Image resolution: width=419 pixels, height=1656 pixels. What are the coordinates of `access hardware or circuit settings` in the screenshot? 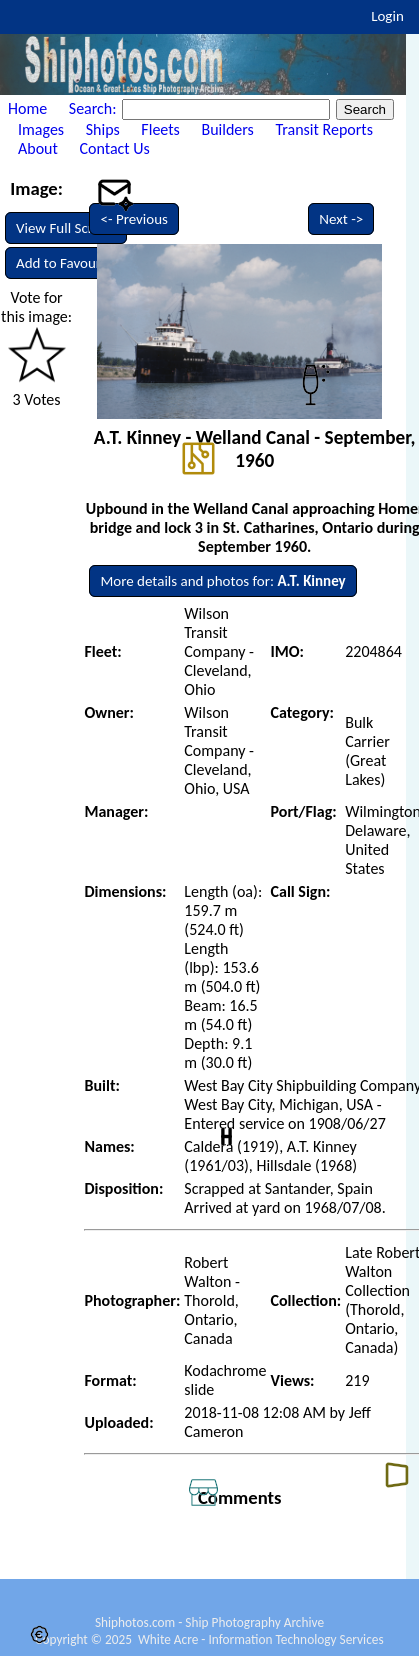 It's located at (198, 458).